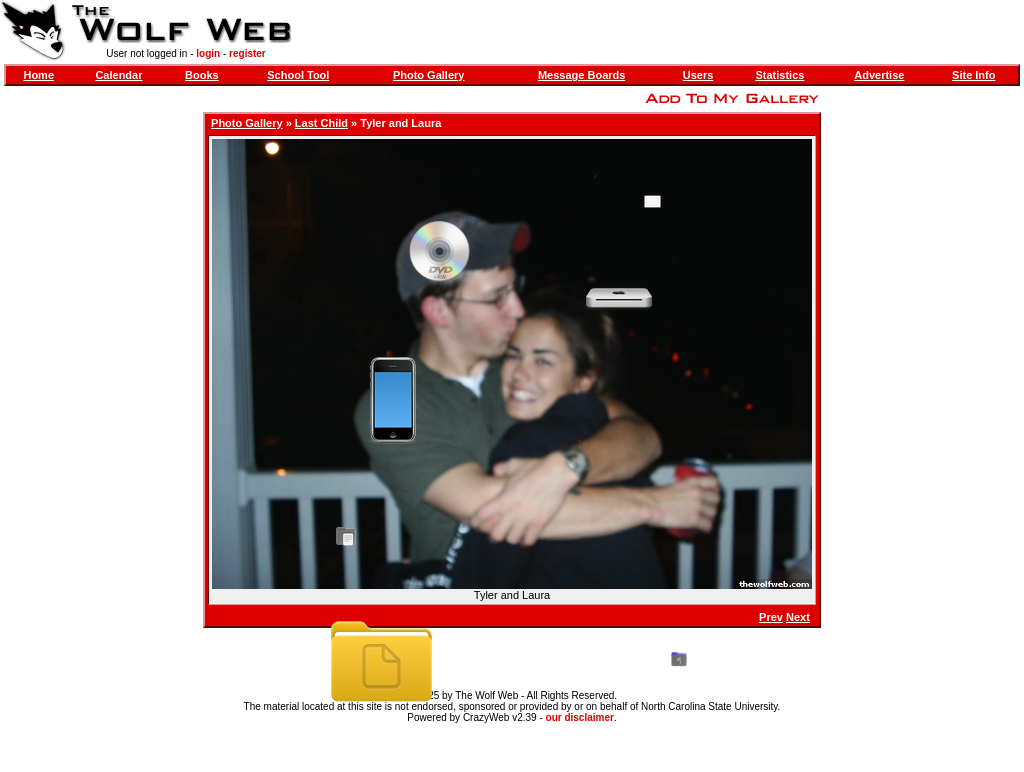 Image resolution: width=1024 pixels, height=772 pixels. What do you see at coordinates (381, 661) in the screenshot?
I see `open your documents folder` at bounding box center [381, 661].